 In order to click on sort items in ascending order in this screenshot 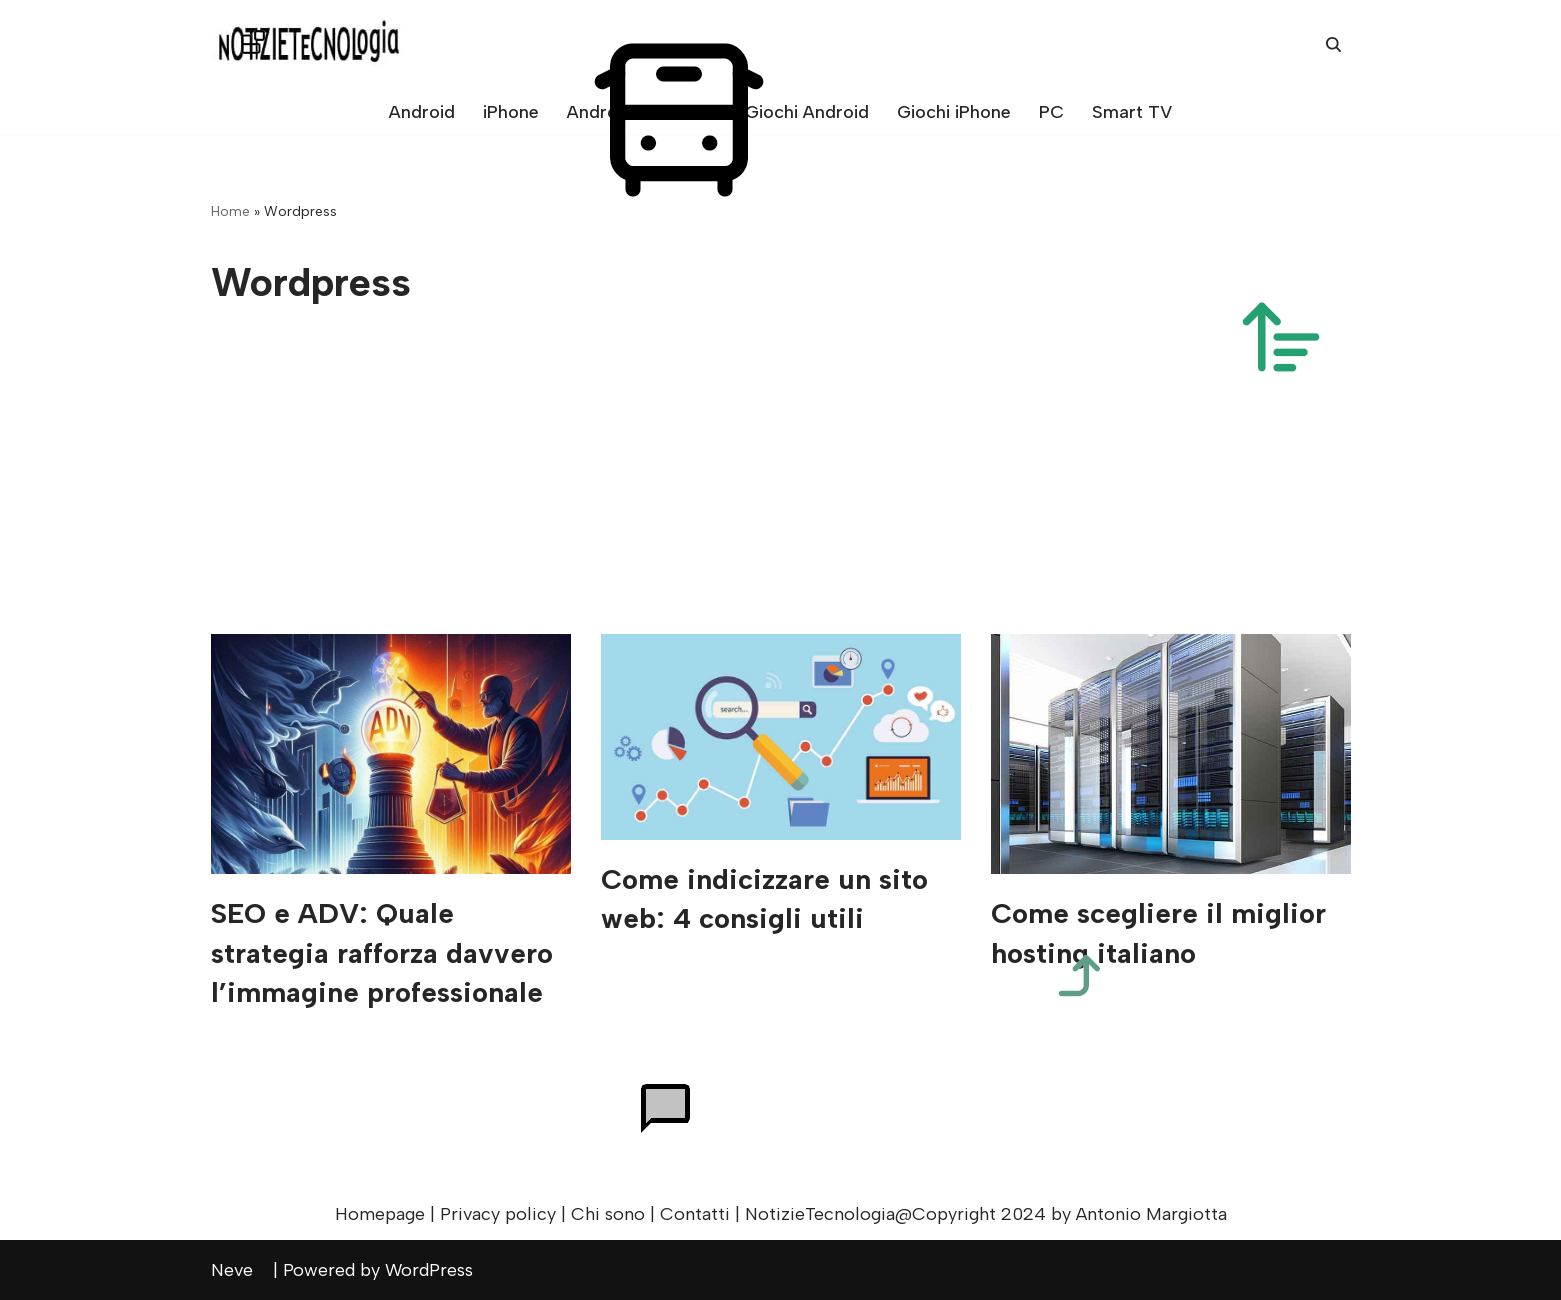, I will do `click(1281, 337)`.